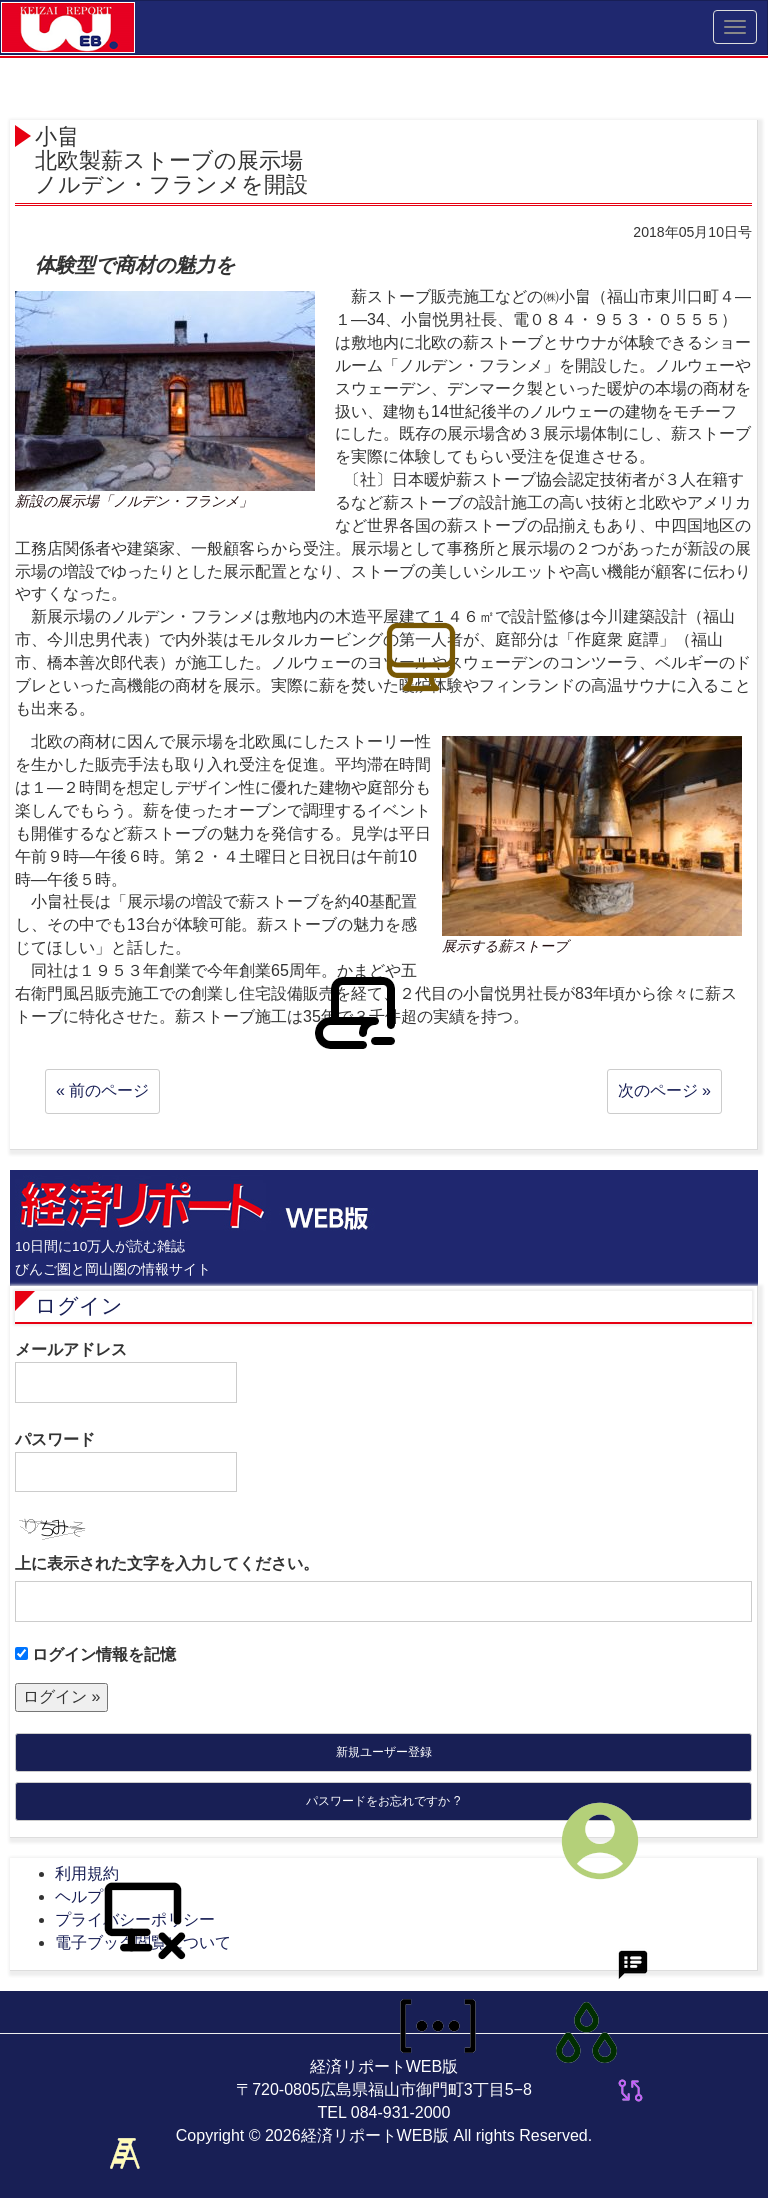  I want to click on remove a script or code file, so click(355, 1013).